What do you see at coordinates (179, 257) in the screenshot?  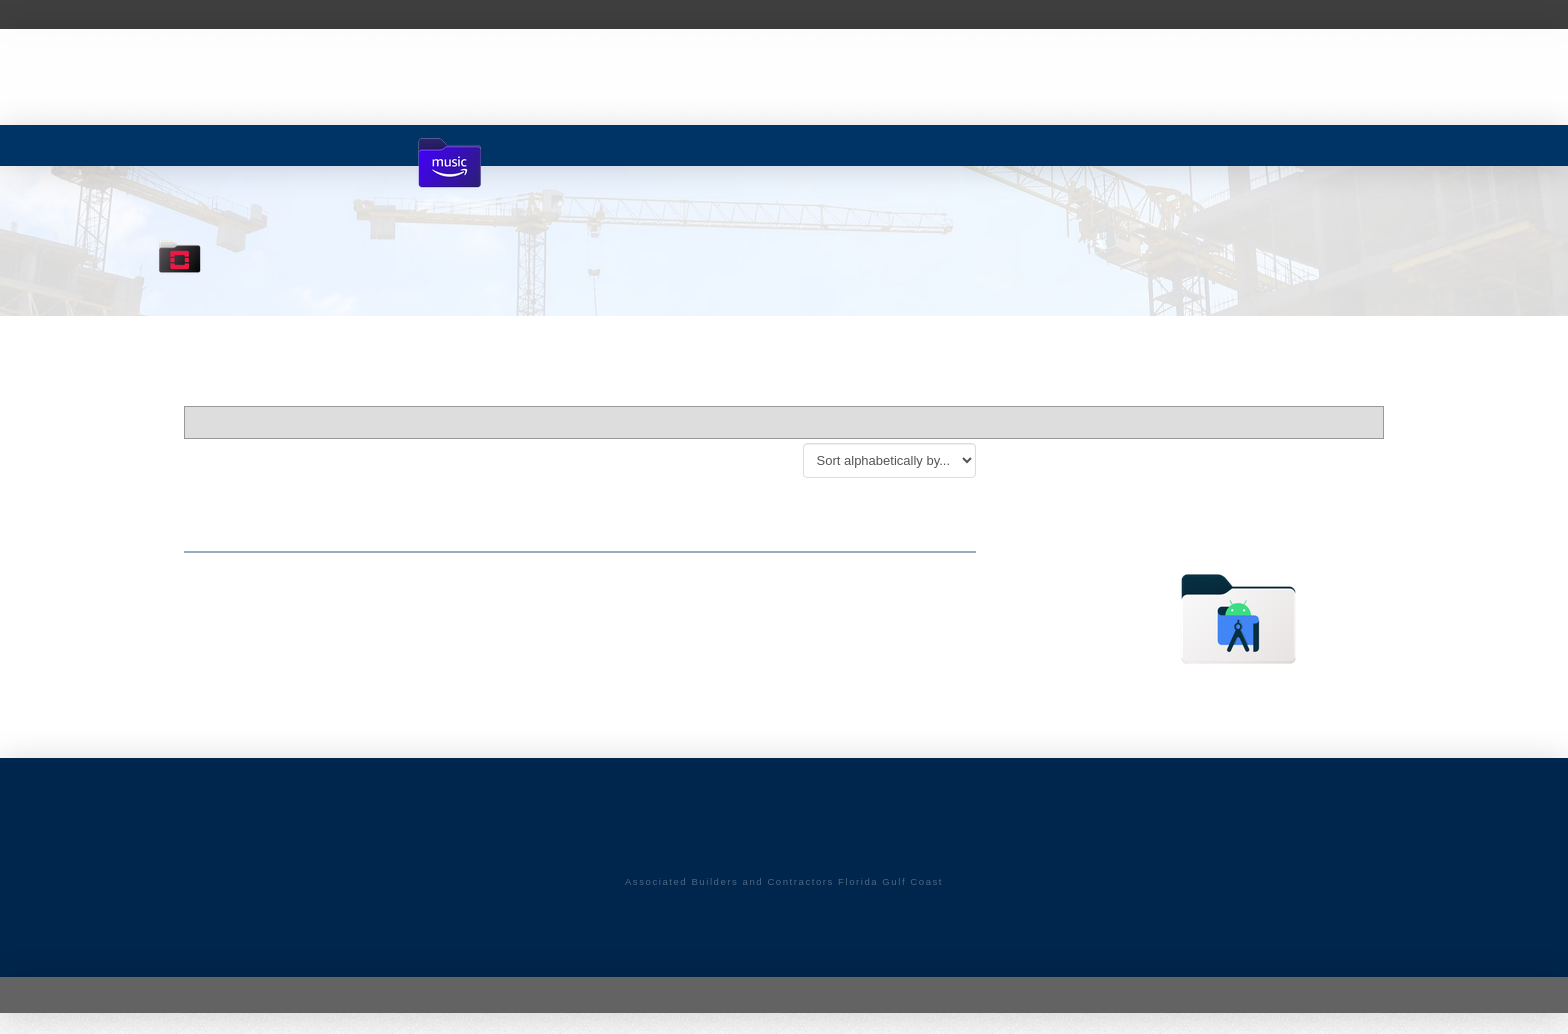 I see `open openstack project folder` at bounding box center [179, 257].